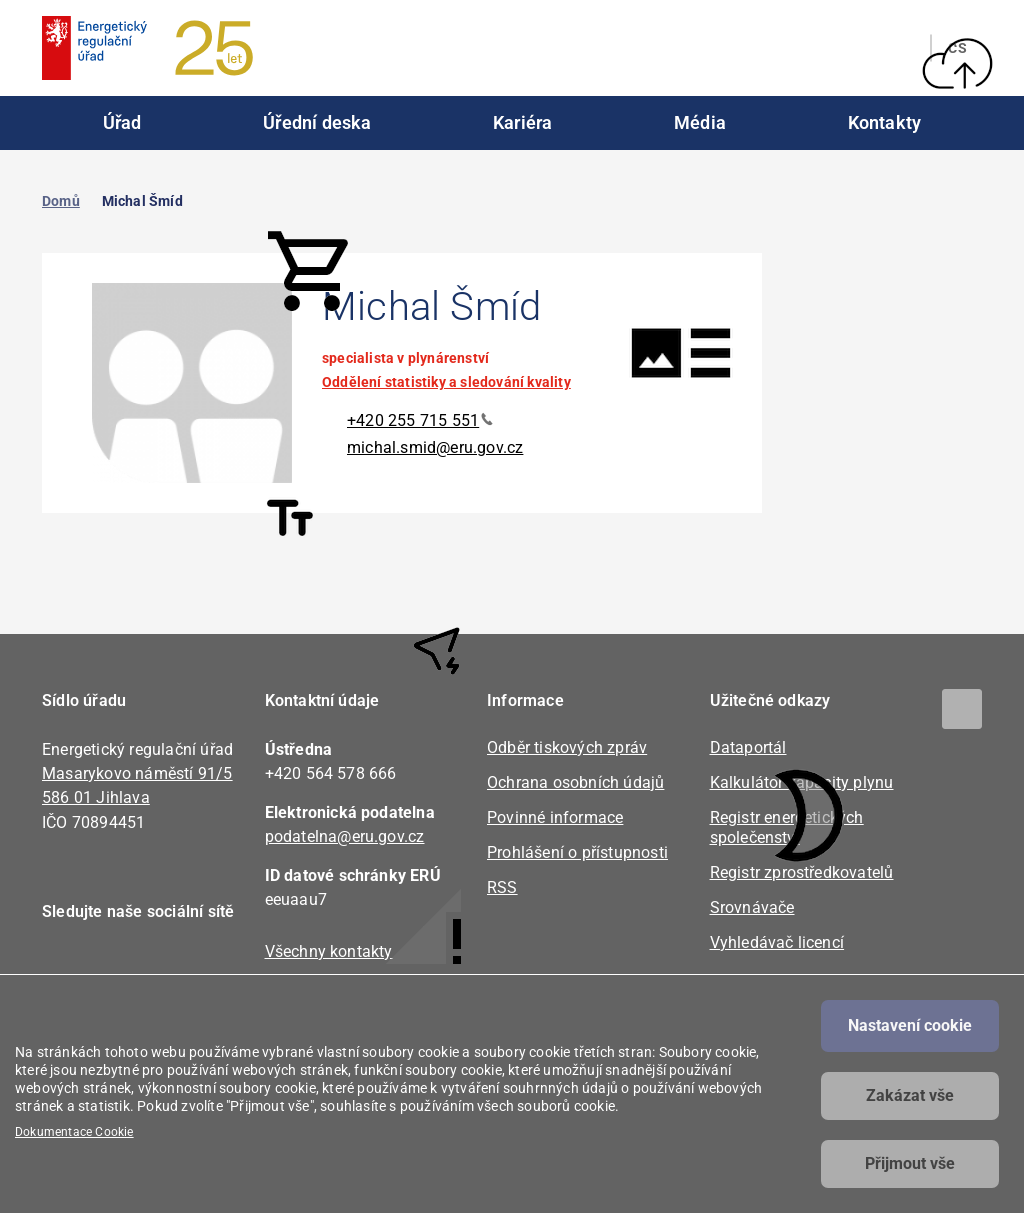 Image resolution: width=1024 pixels, height=1213 pixels. What do you see at coordinates (437, 650) in the screenshot?
I see `quick location access or rapid positioning` at bounding box center [437, 650].